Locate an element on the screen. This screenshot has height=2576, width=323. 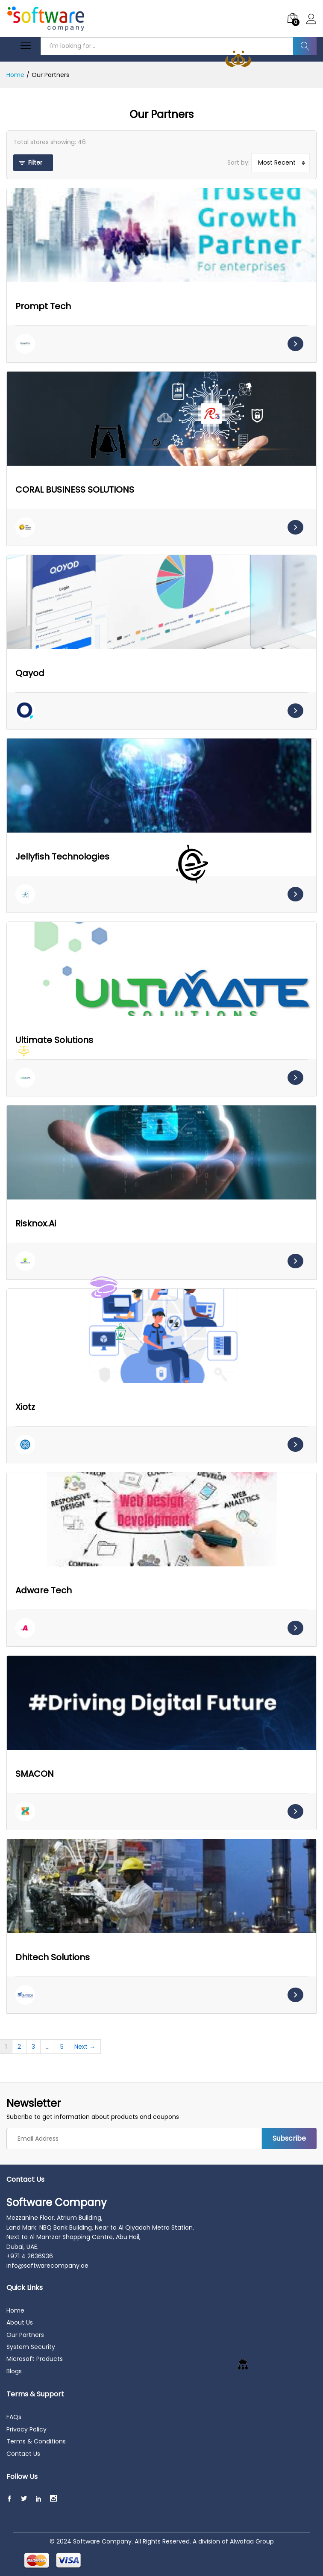
indicates seafood or shellfish category is located at coordinates (104, 1287).